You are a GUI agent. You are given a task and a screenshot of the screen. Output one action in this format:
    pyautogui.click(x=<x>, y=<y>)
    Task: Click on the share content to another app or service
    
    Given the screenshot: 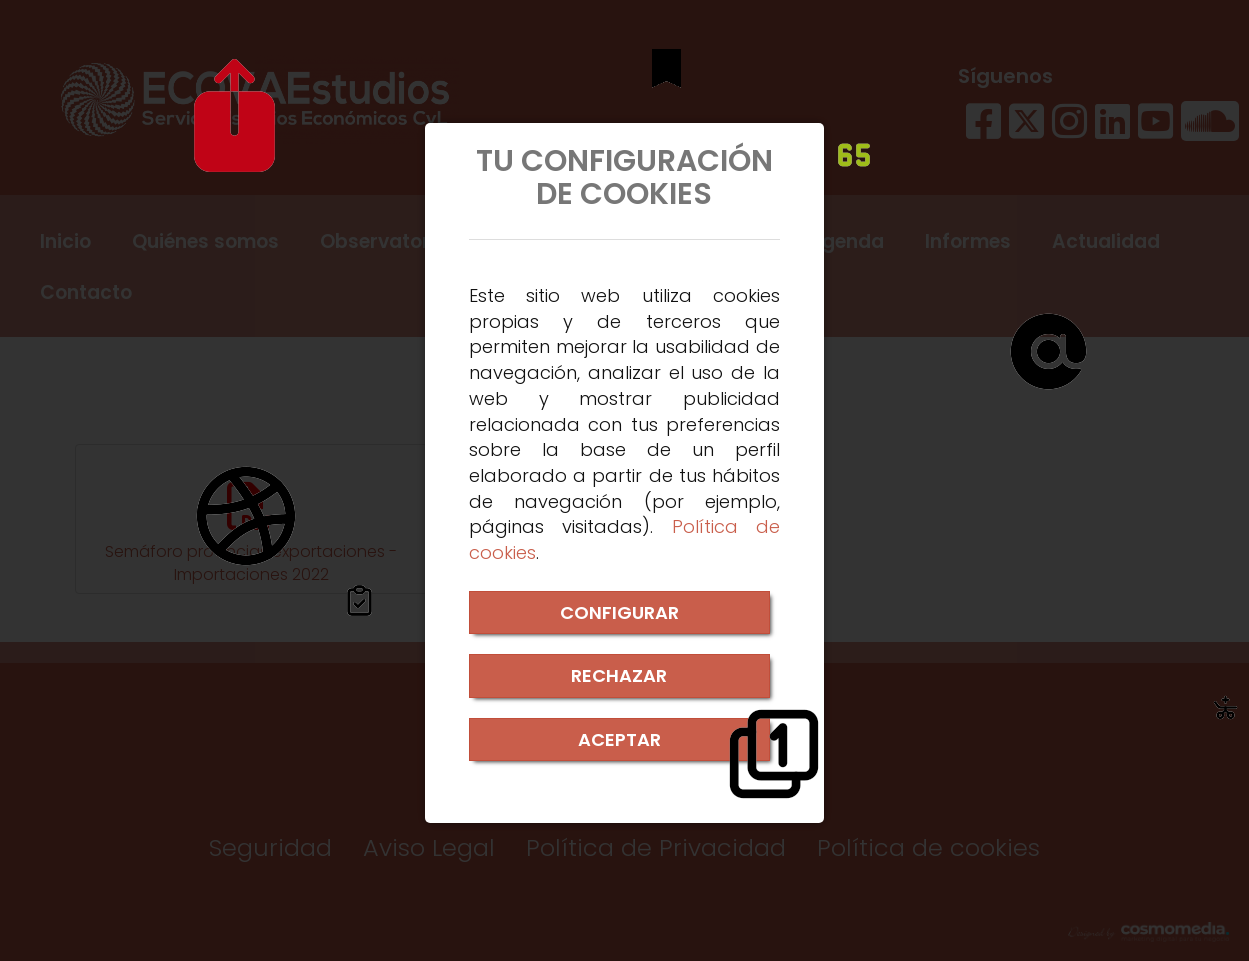 What is the action you would take?
    pyautogui.click(x=234, y=115)
    